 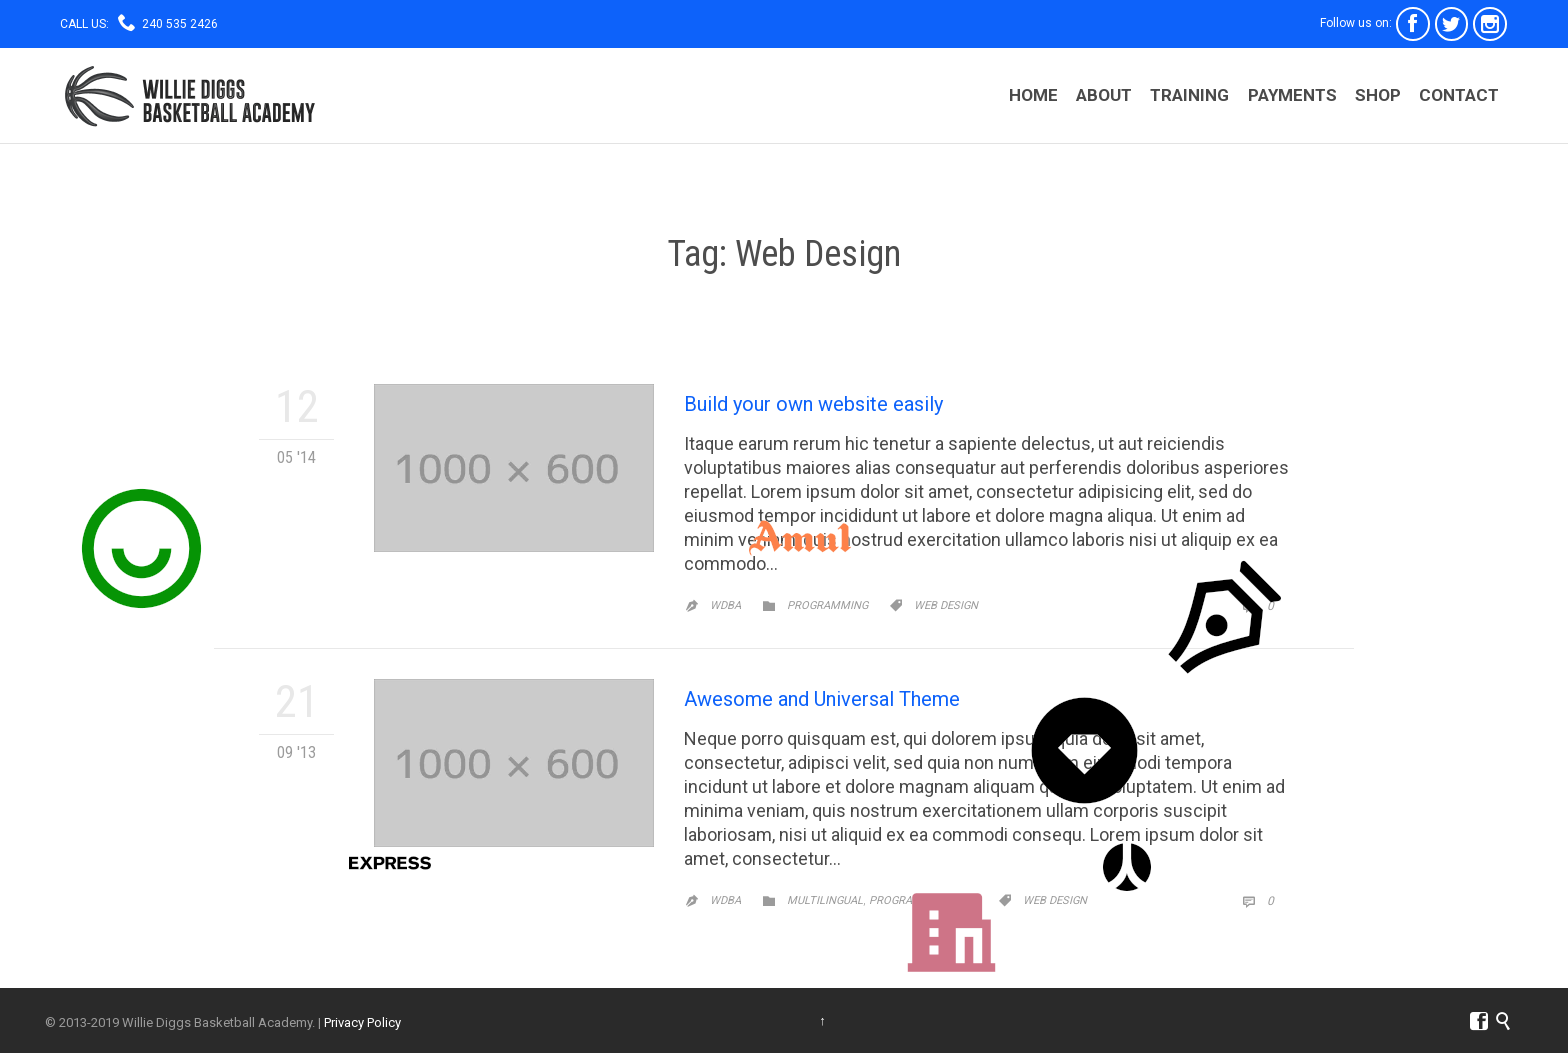 I want to click on visit the Express clothing retailer website, so click(x=390, y=863).